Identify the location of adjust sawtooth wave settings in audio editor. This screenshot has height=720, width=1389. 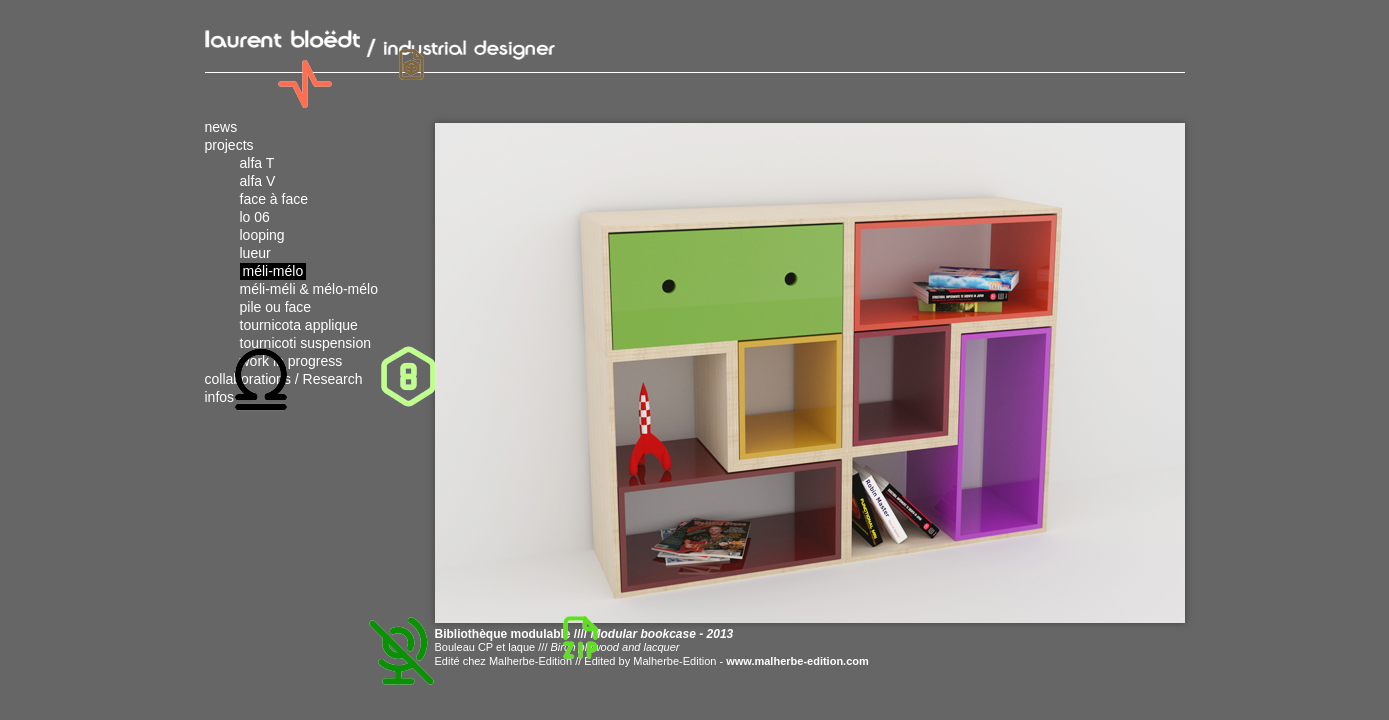
(305, 84).